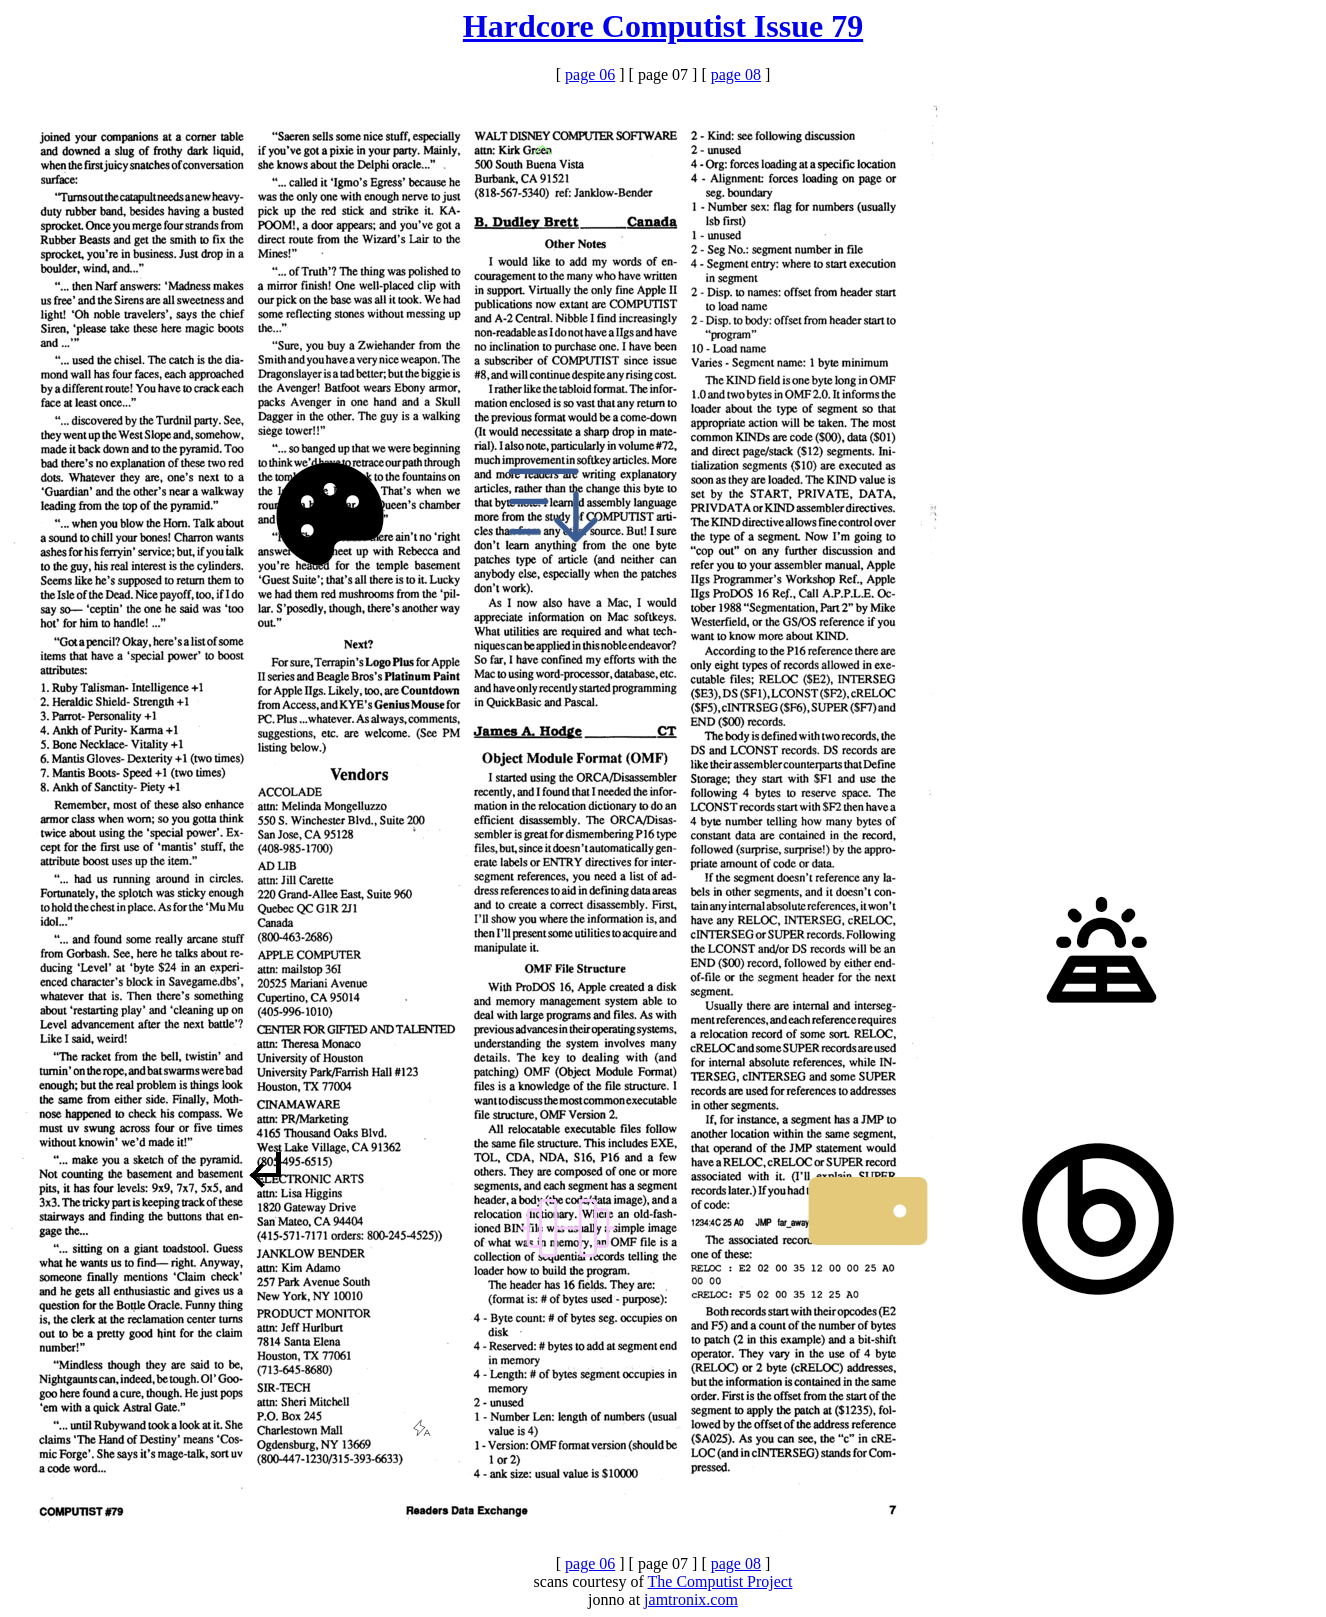 This screenshot has height=1617, width=1326. Describe the element at coordinates (868, 1211) in the screenshot. I see `access storage or disk management` at that location.